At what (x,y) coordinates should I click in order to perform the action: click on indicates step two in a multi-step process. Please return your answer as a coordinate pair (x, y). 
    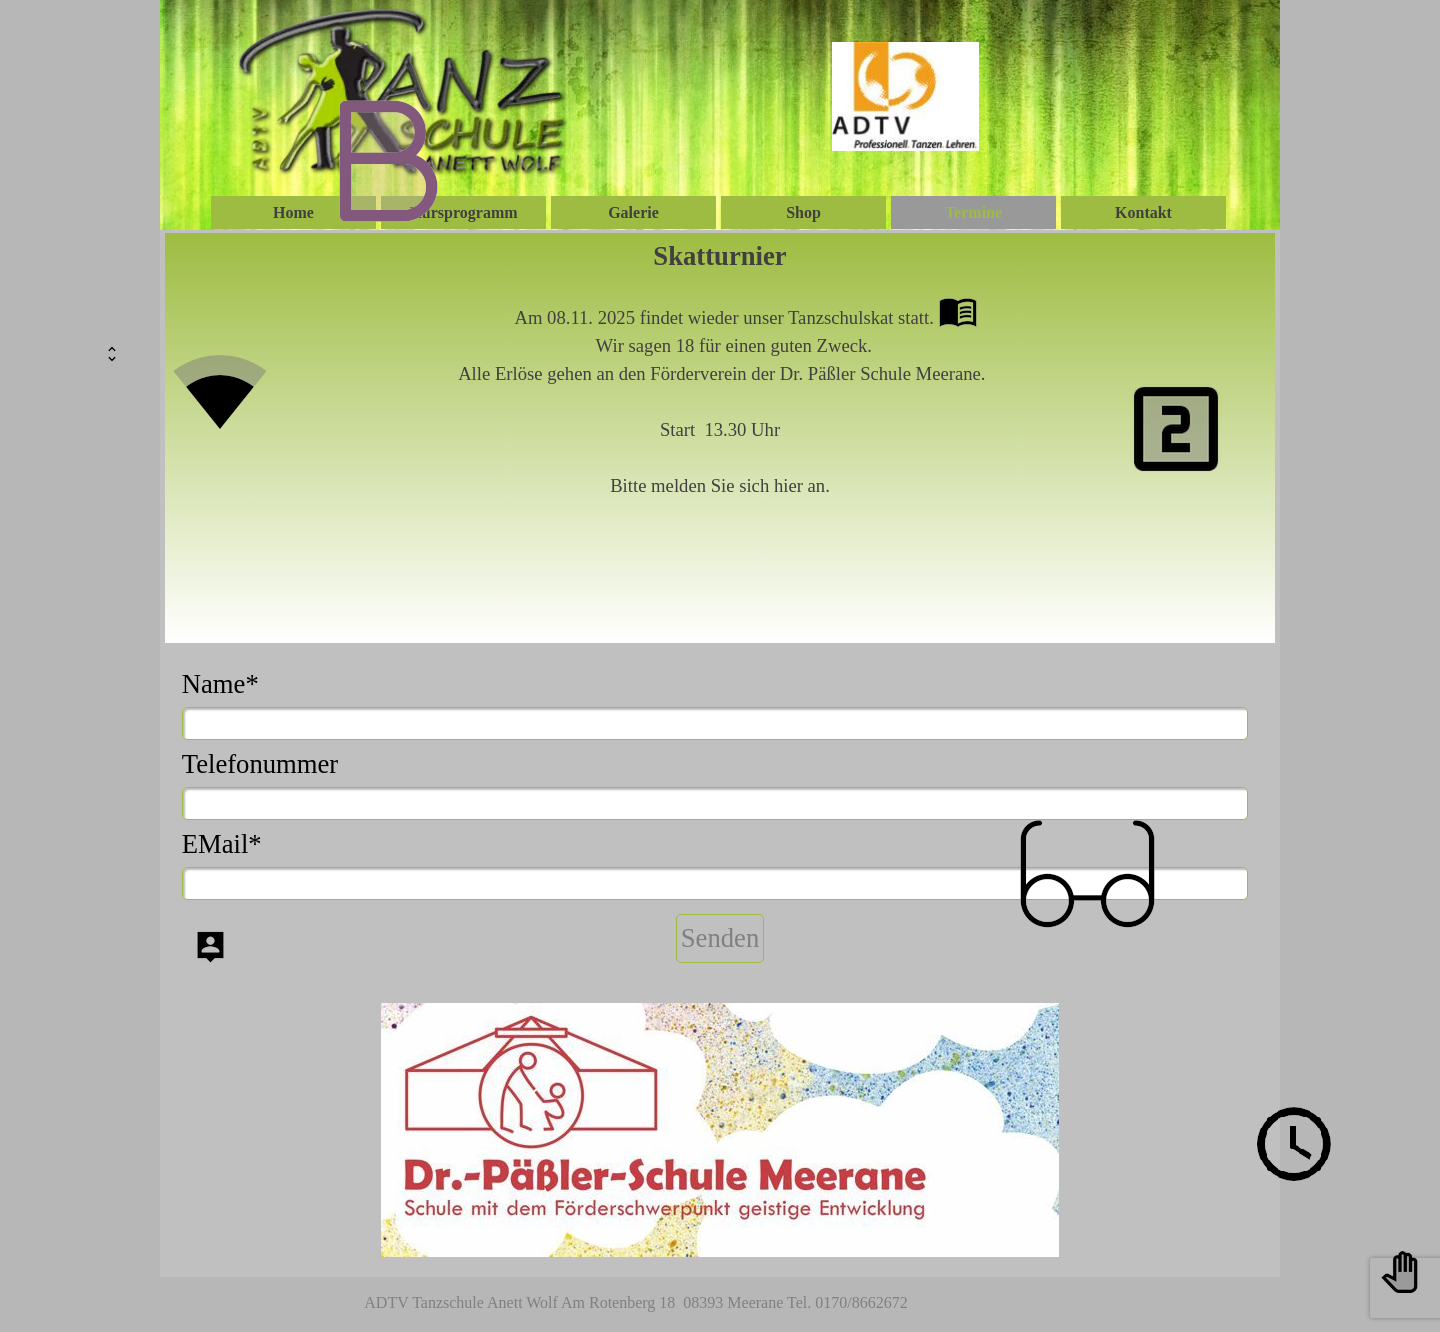
    Looking at the image, I should click on (1176, 429).